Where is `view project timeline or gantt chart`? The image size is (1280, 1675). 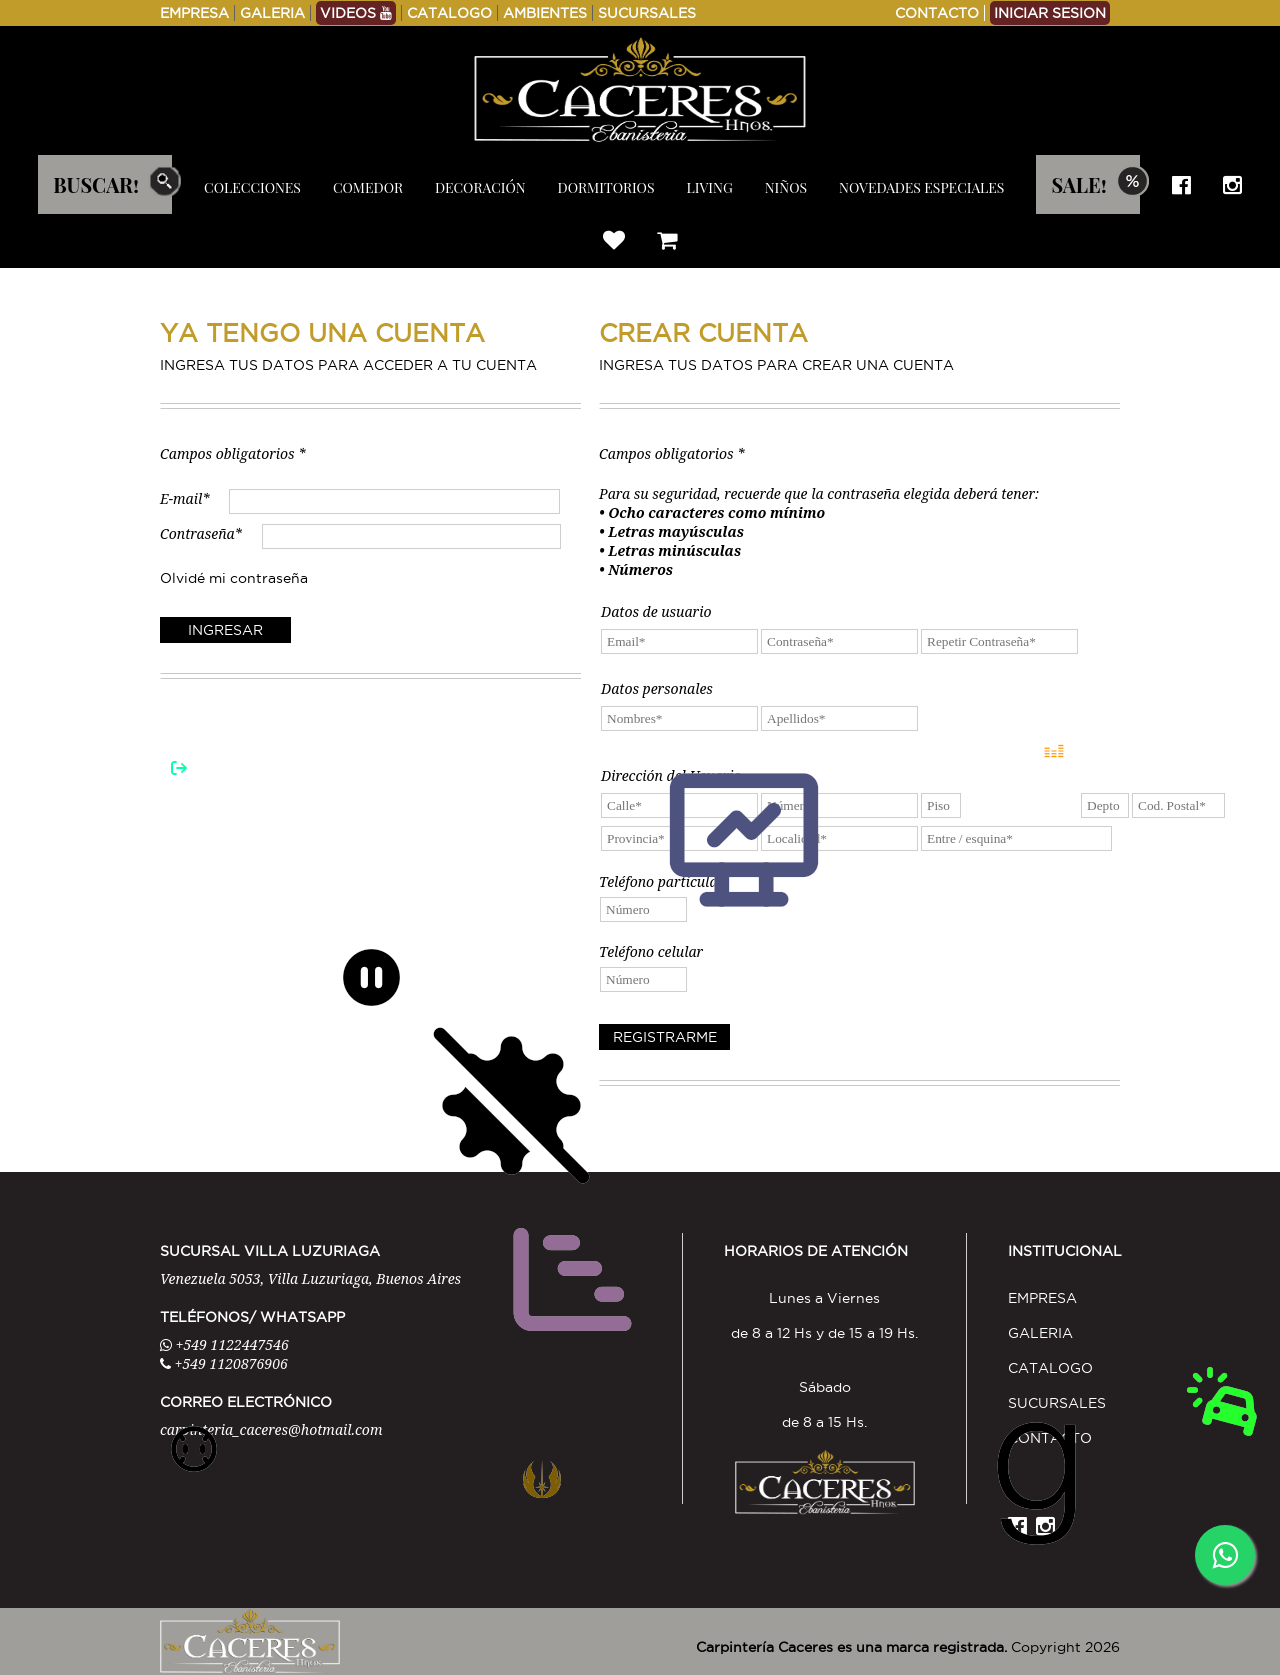
view project timeline or gantt chart is located at coordinates (572, 1279).